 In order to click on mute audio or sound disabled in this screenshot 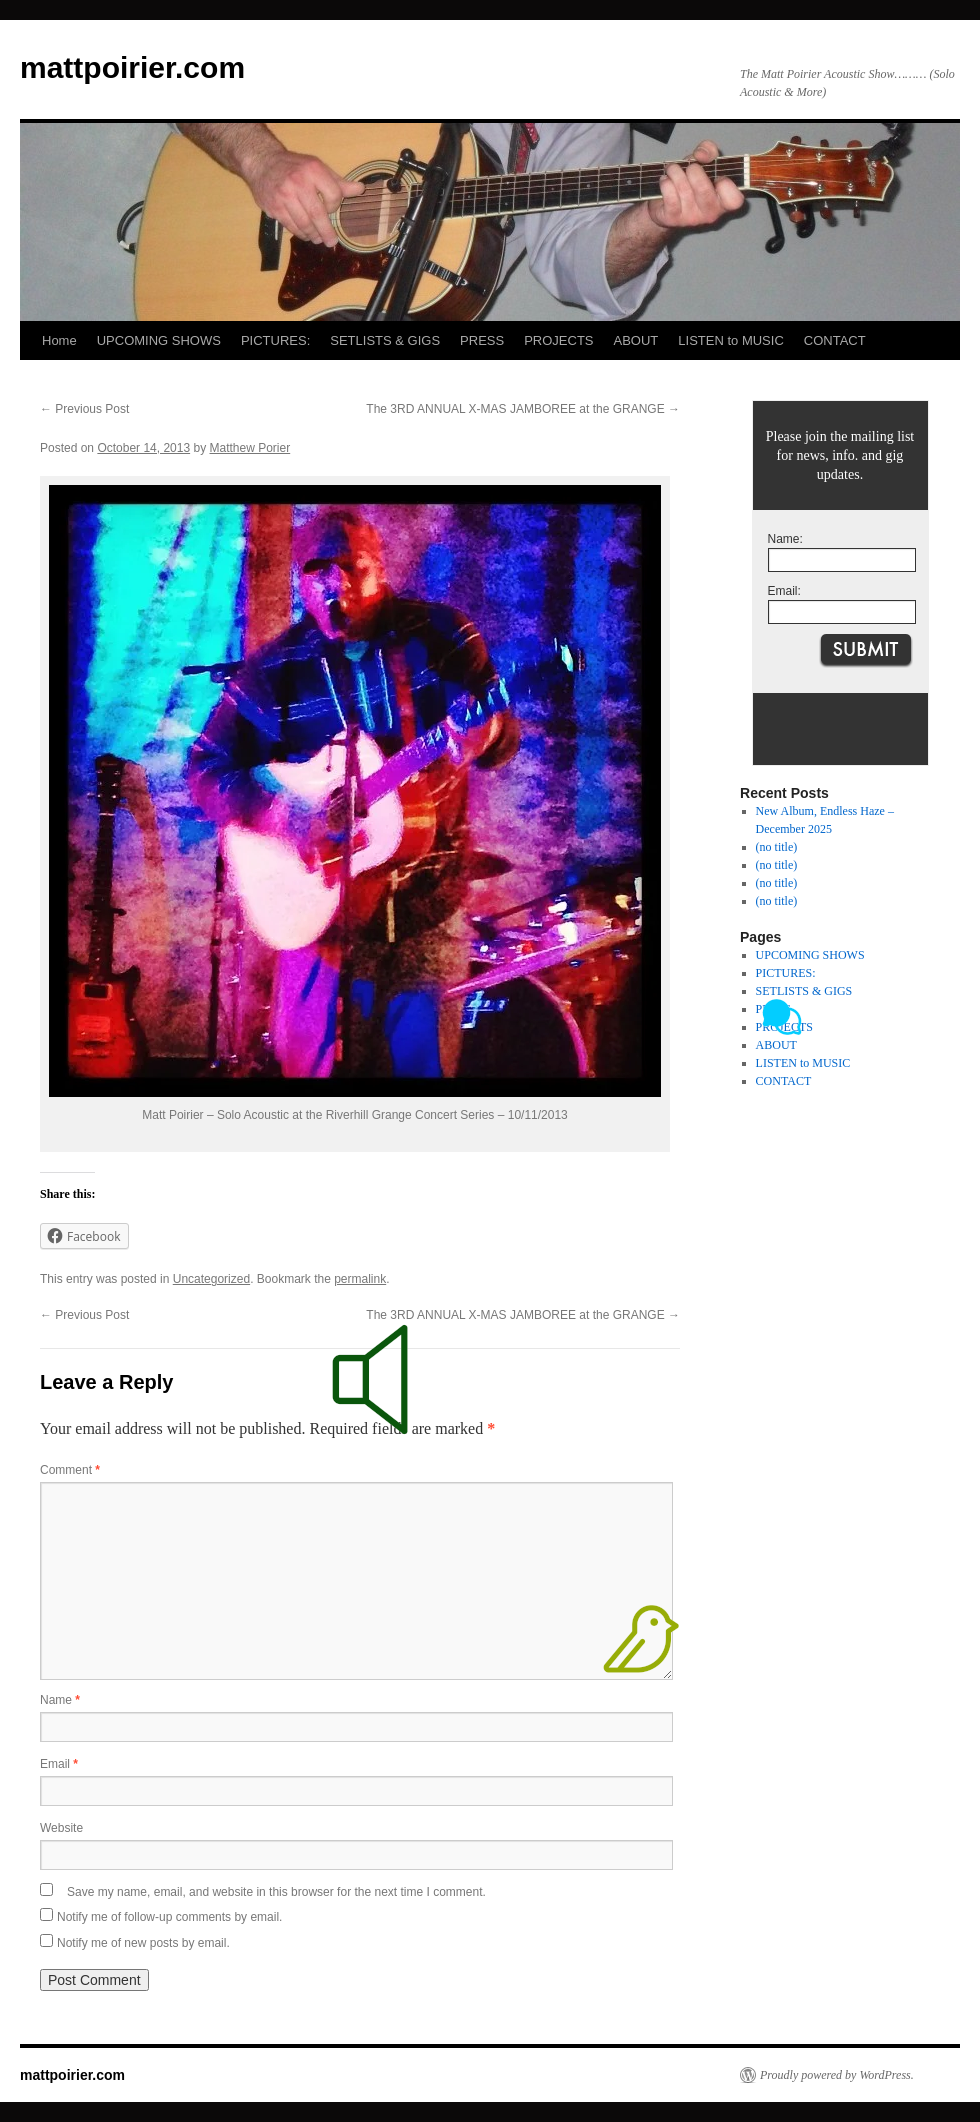, I will do `click(391, 1379)`.